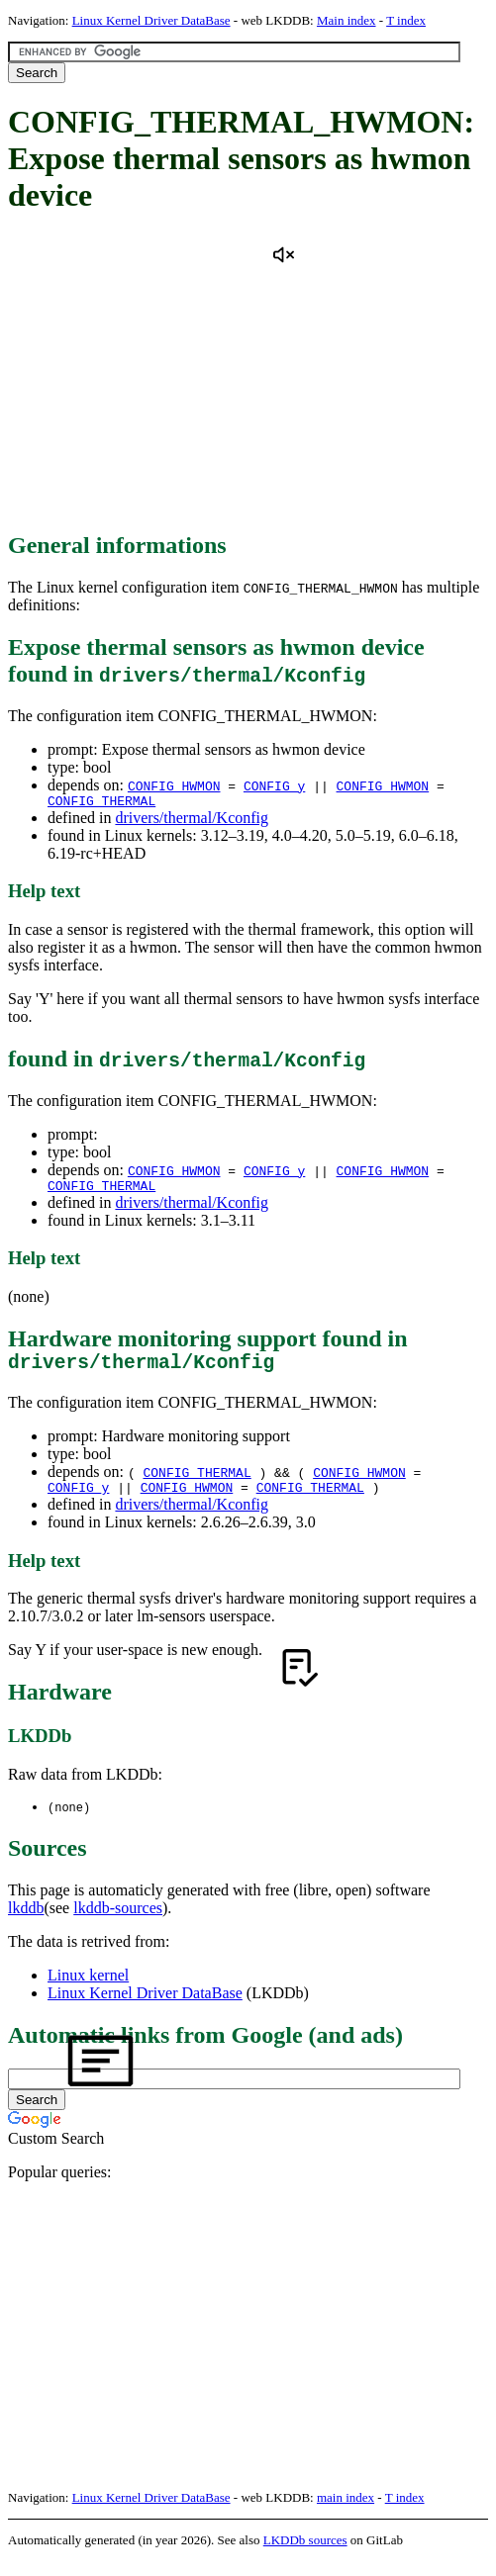  What do you see at coordinates (283, 254) in the screenshot?
I see `mute audio or sound` at bounding box center [283, 254].